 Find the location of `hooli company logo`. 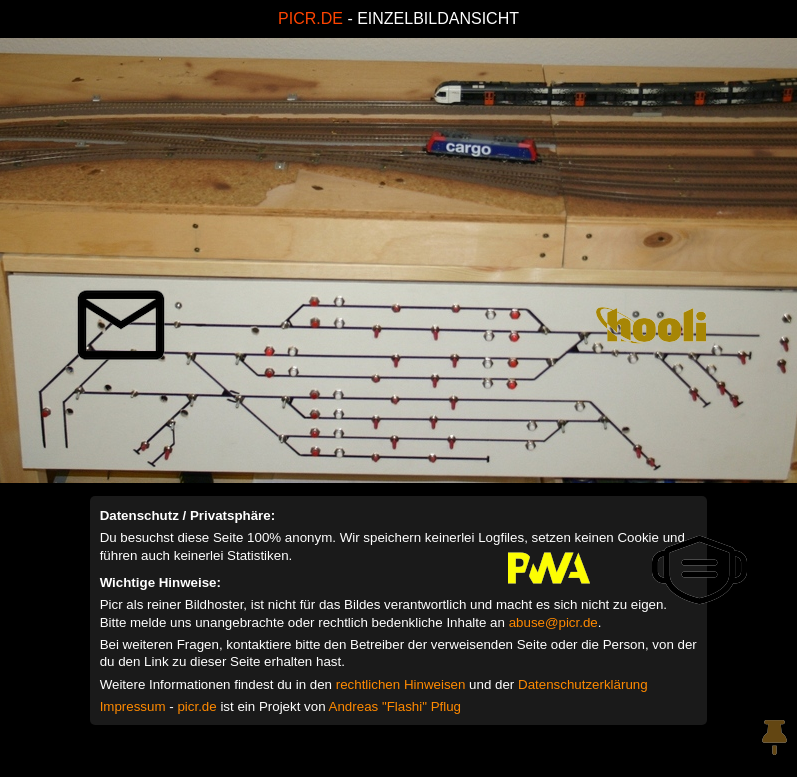

hooli company logo is located at coordinates (651, 325).